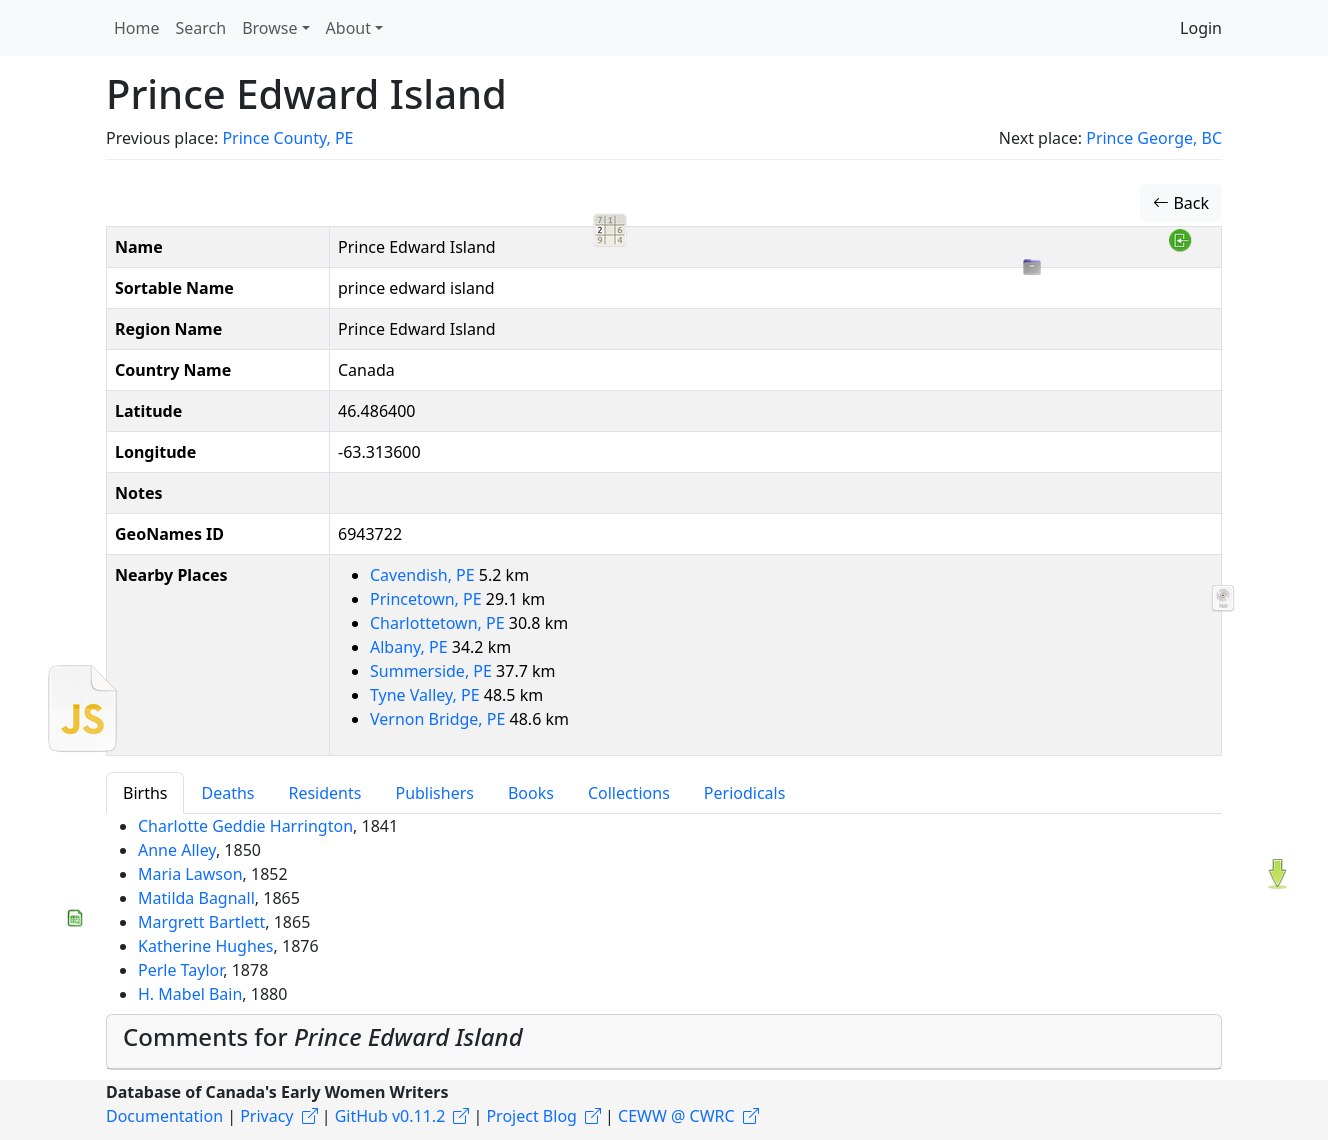 This screenshot has width=1328, height=1140. What do you see at coordinates (610, 230) in the screenshot?
I see `launch the sudoku puzzle game` at bounding box center [610, 230].